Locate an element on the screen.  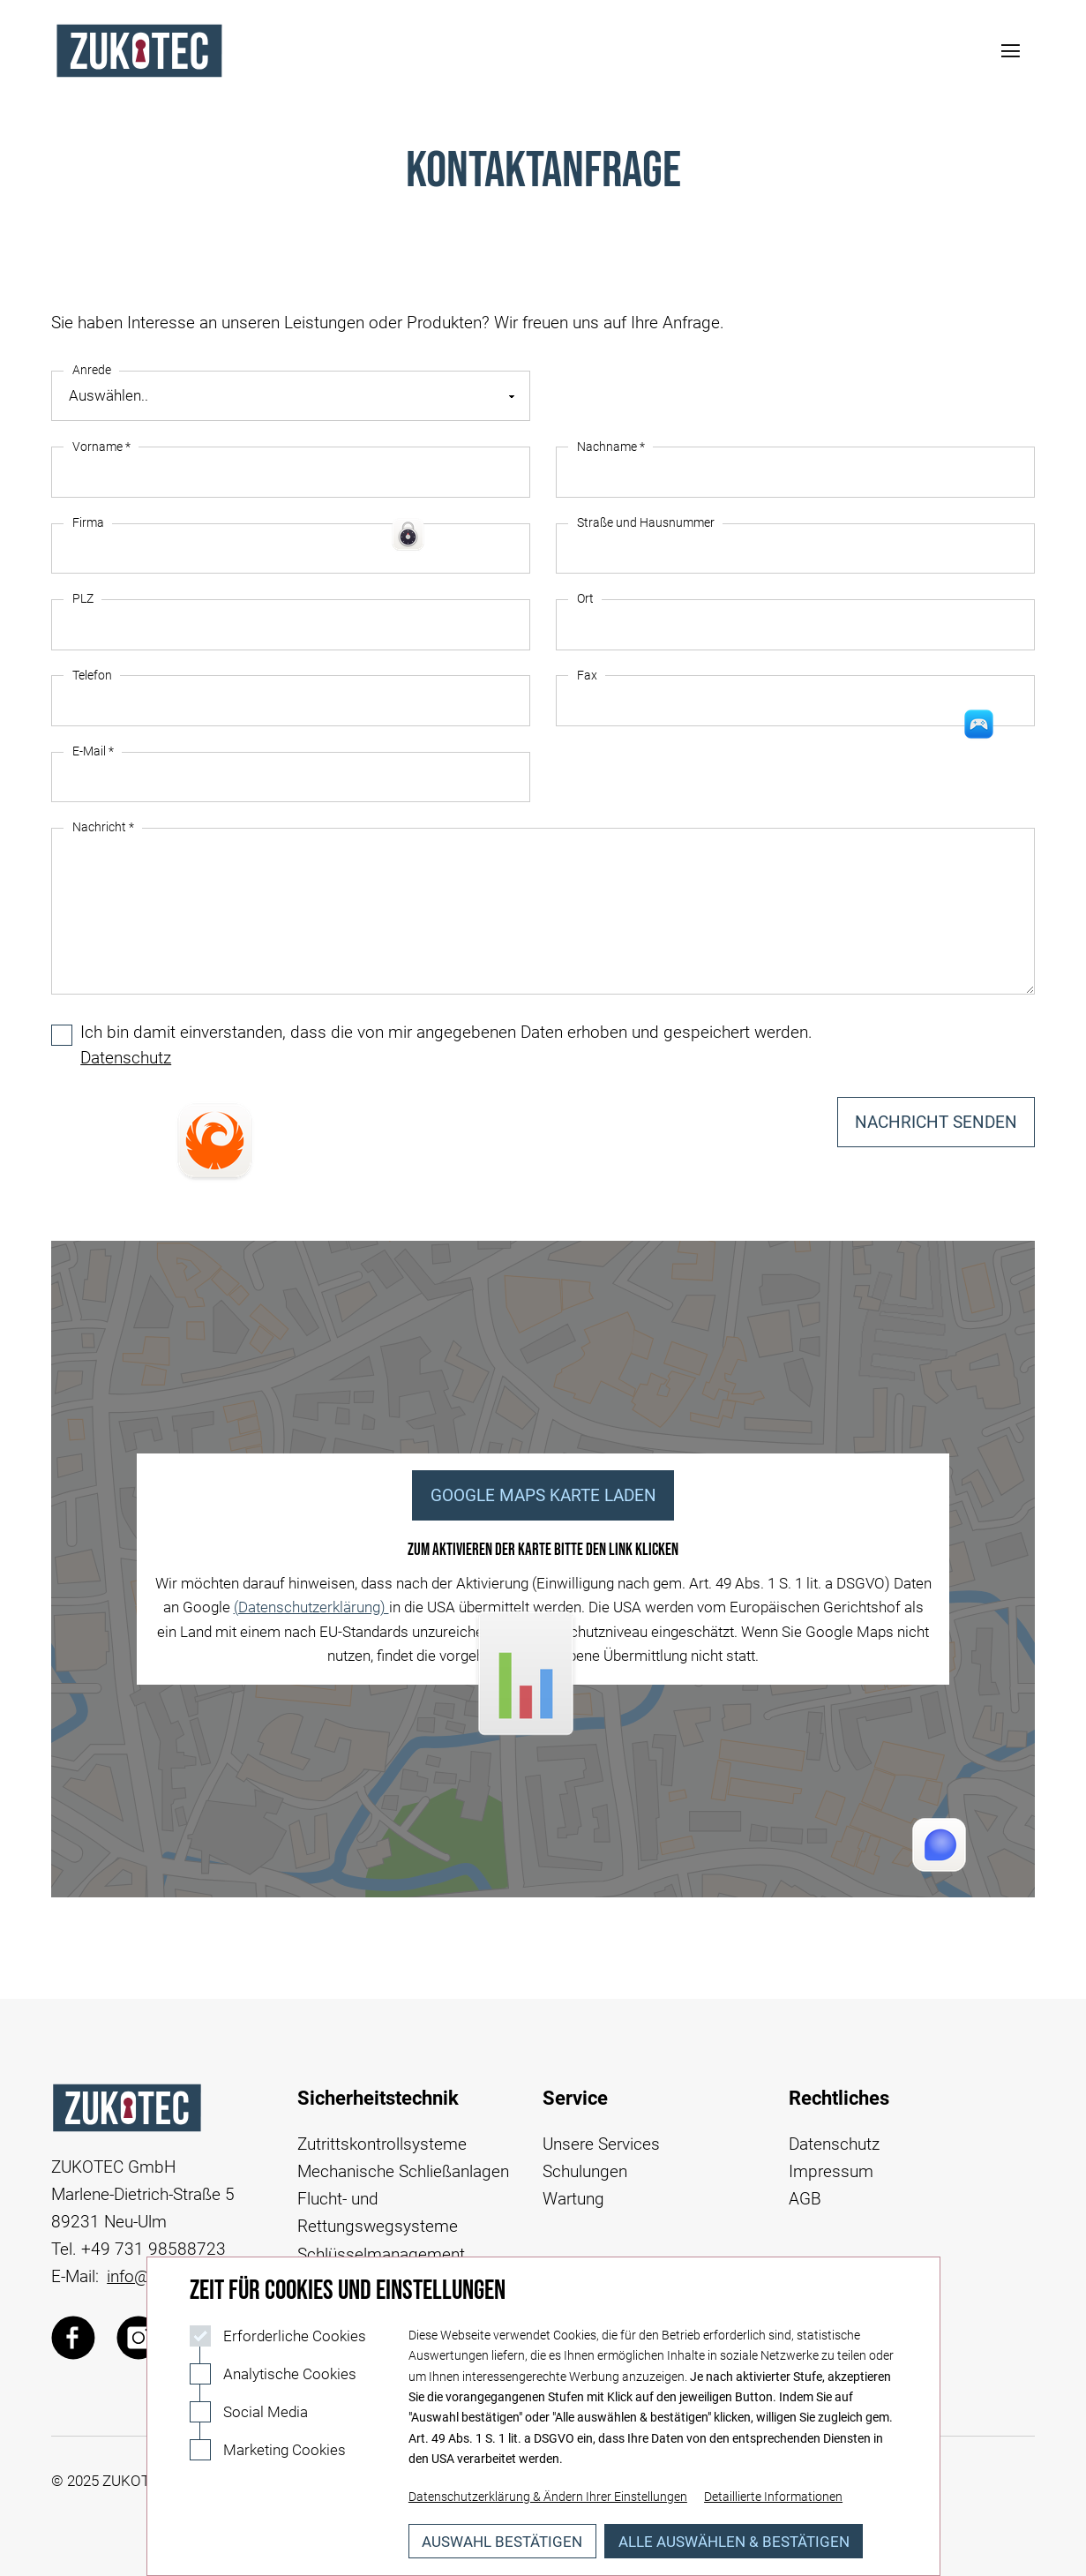
open betterbird email client is located at coordinates (214, 1140).